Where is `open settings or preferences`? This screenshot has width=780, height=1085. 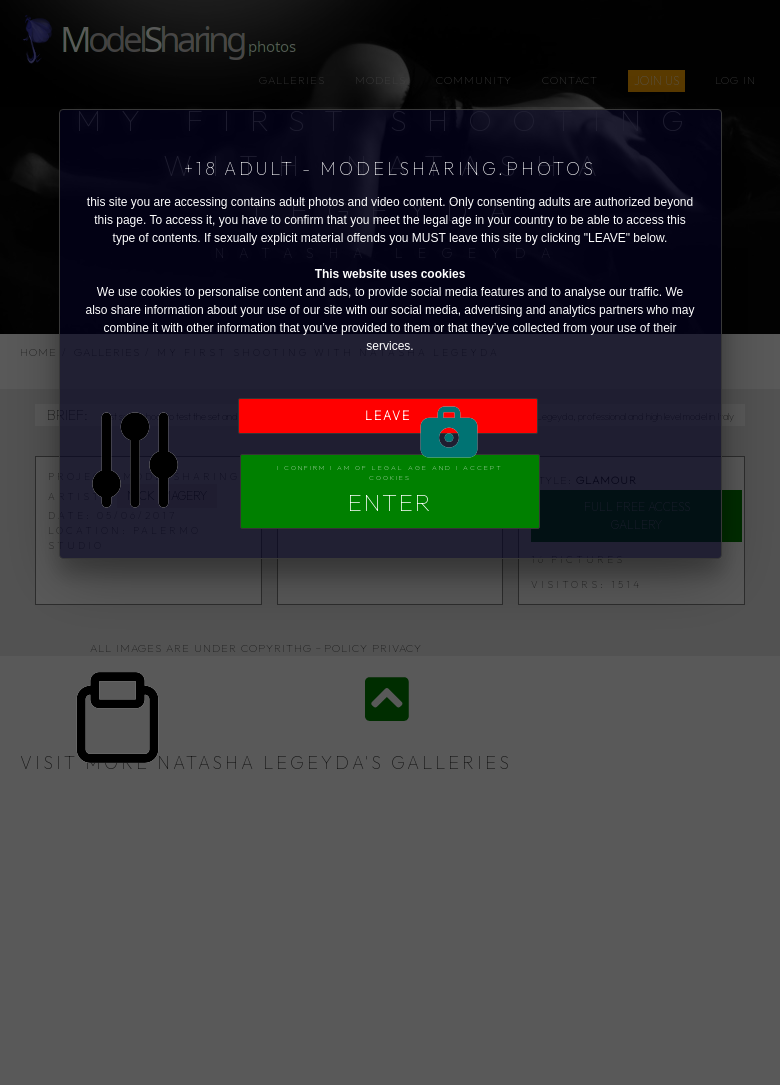
open settings or preferences is located at coordinates (135, 460).